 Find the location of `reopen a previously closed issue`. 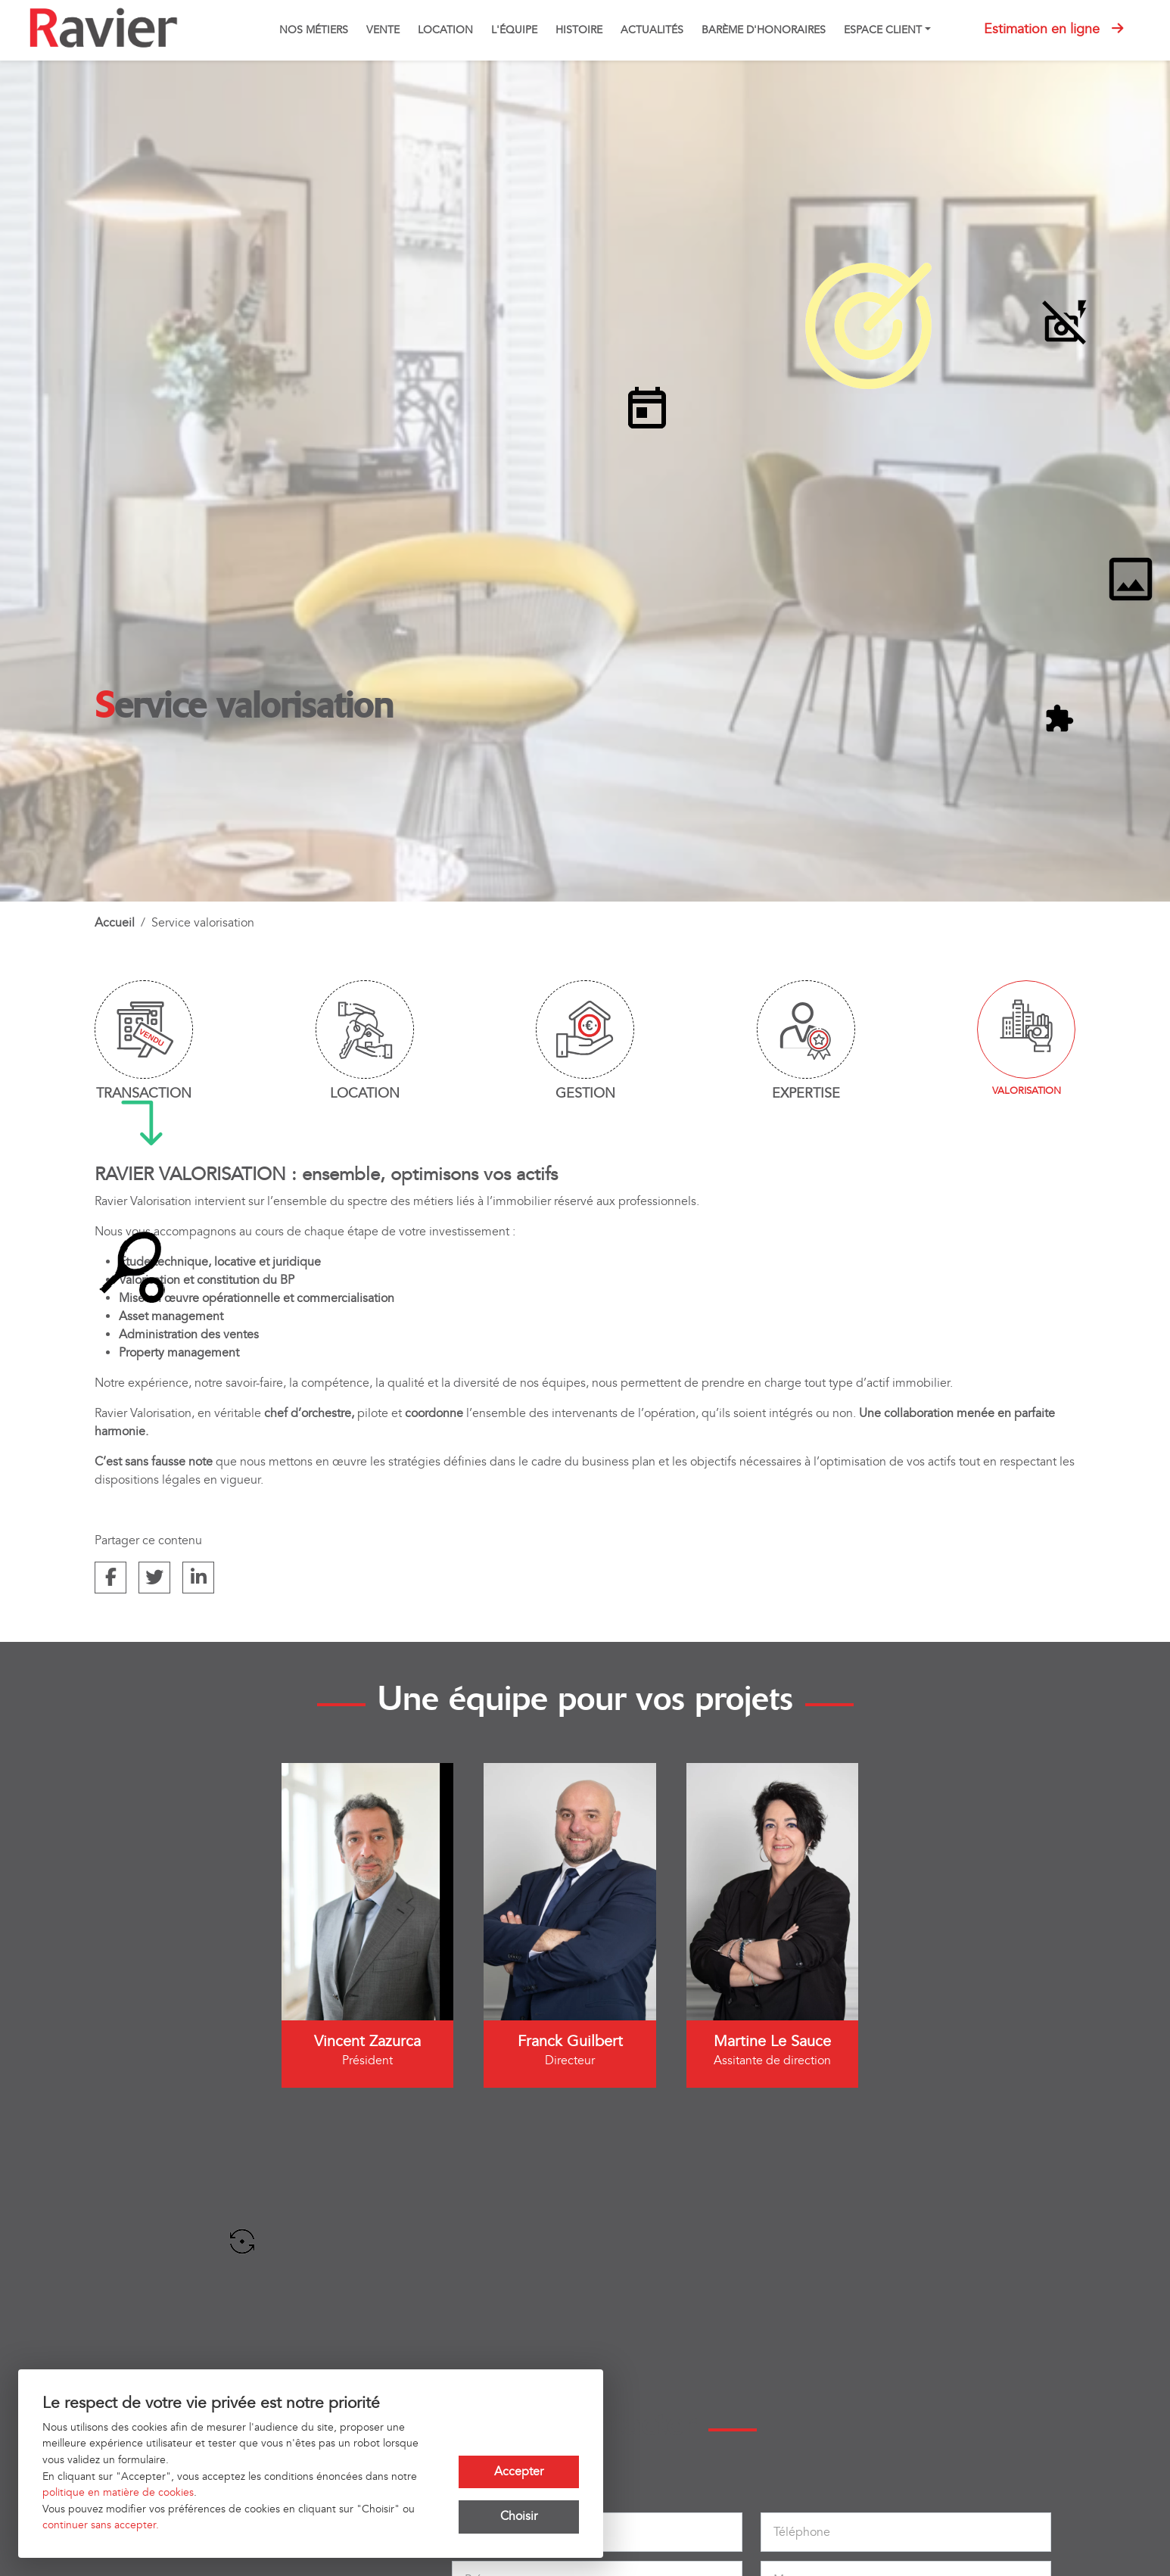

reopen a previously closed issue is located at coordinates (242, 2241).